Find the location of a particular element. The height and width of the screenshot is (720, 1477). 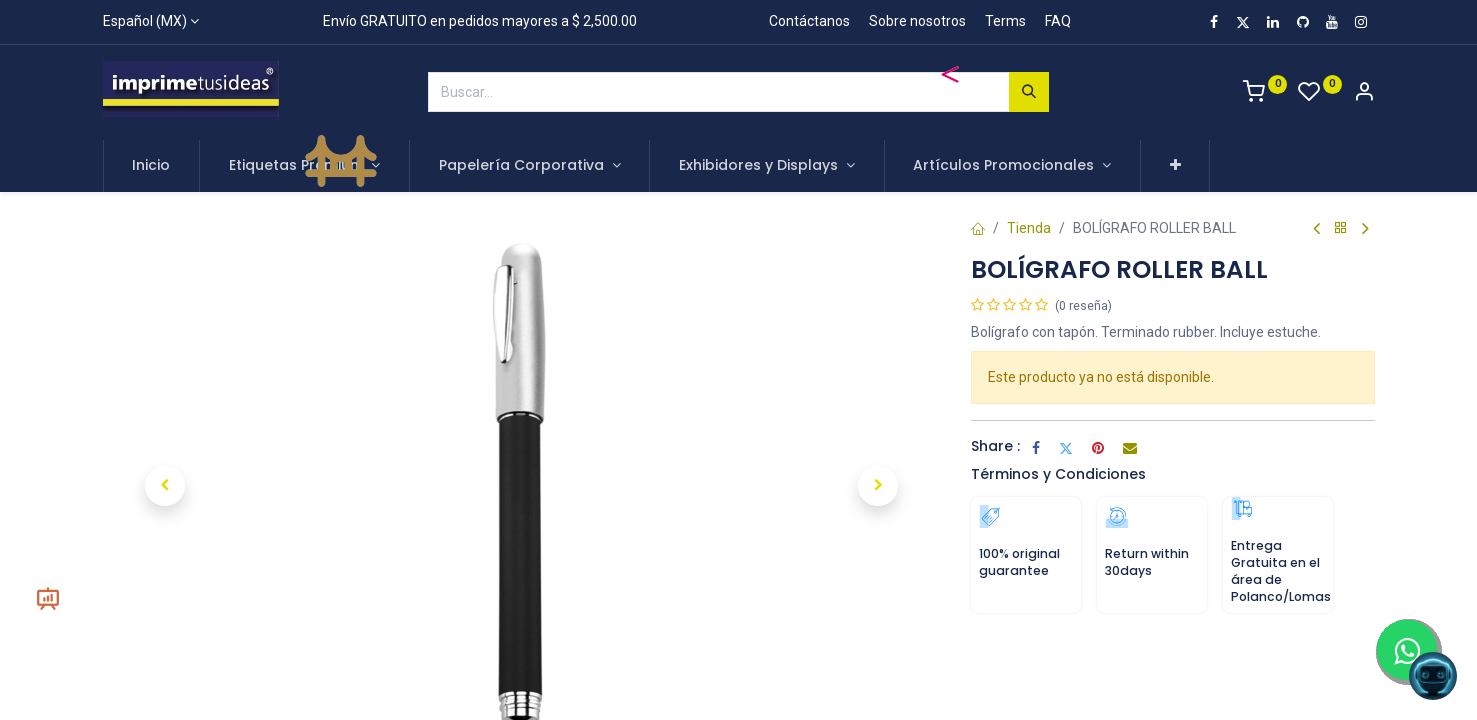

view presentation with chart data is located at coordinates (48, 599).